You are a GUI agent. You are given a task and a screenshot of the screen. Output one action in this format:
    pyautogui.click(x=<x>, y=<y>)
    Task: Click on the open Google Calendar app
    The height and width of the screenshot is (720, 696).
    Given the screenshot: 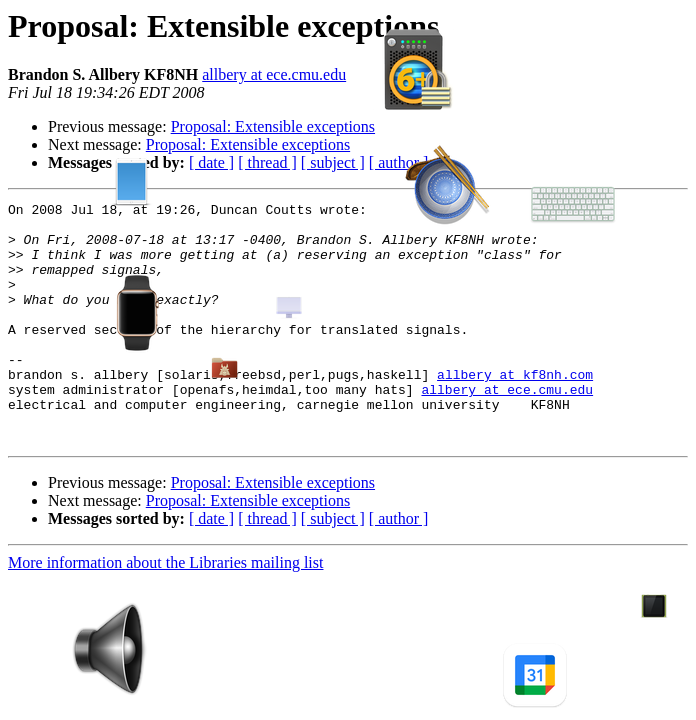 What is the action you would take?
    pyautogui.click(x=535, y=675)
    